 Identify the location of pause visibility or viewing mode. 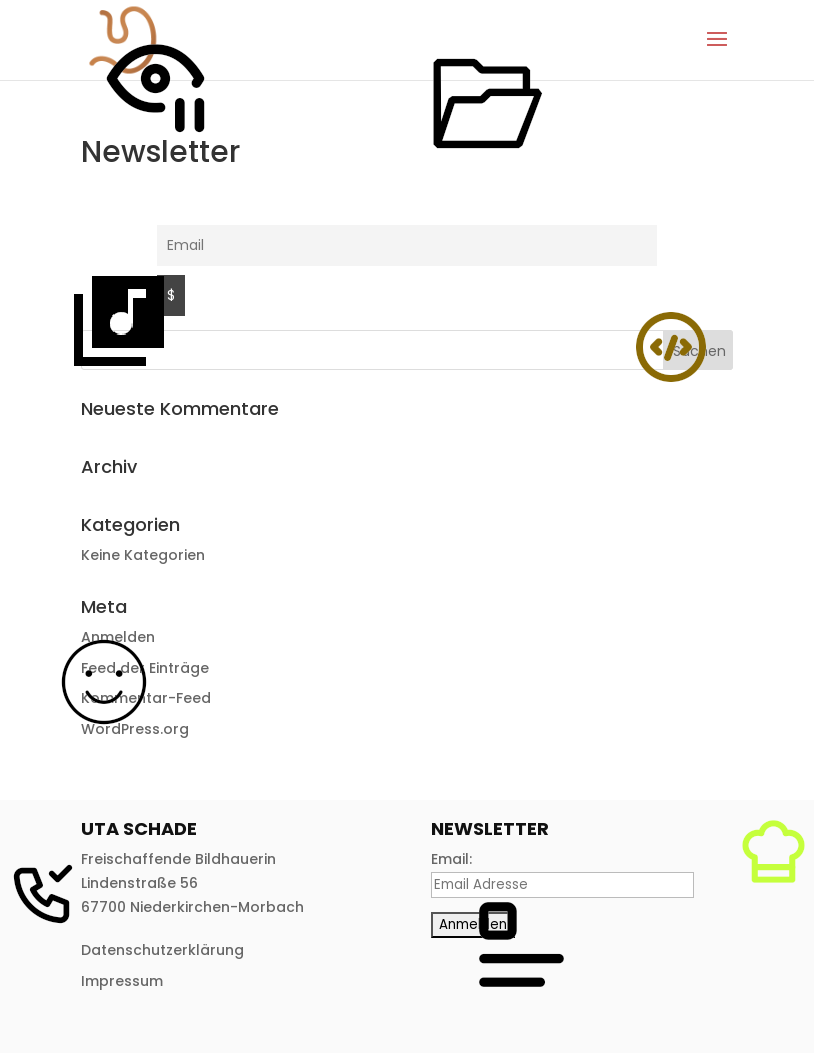
(155, 78).